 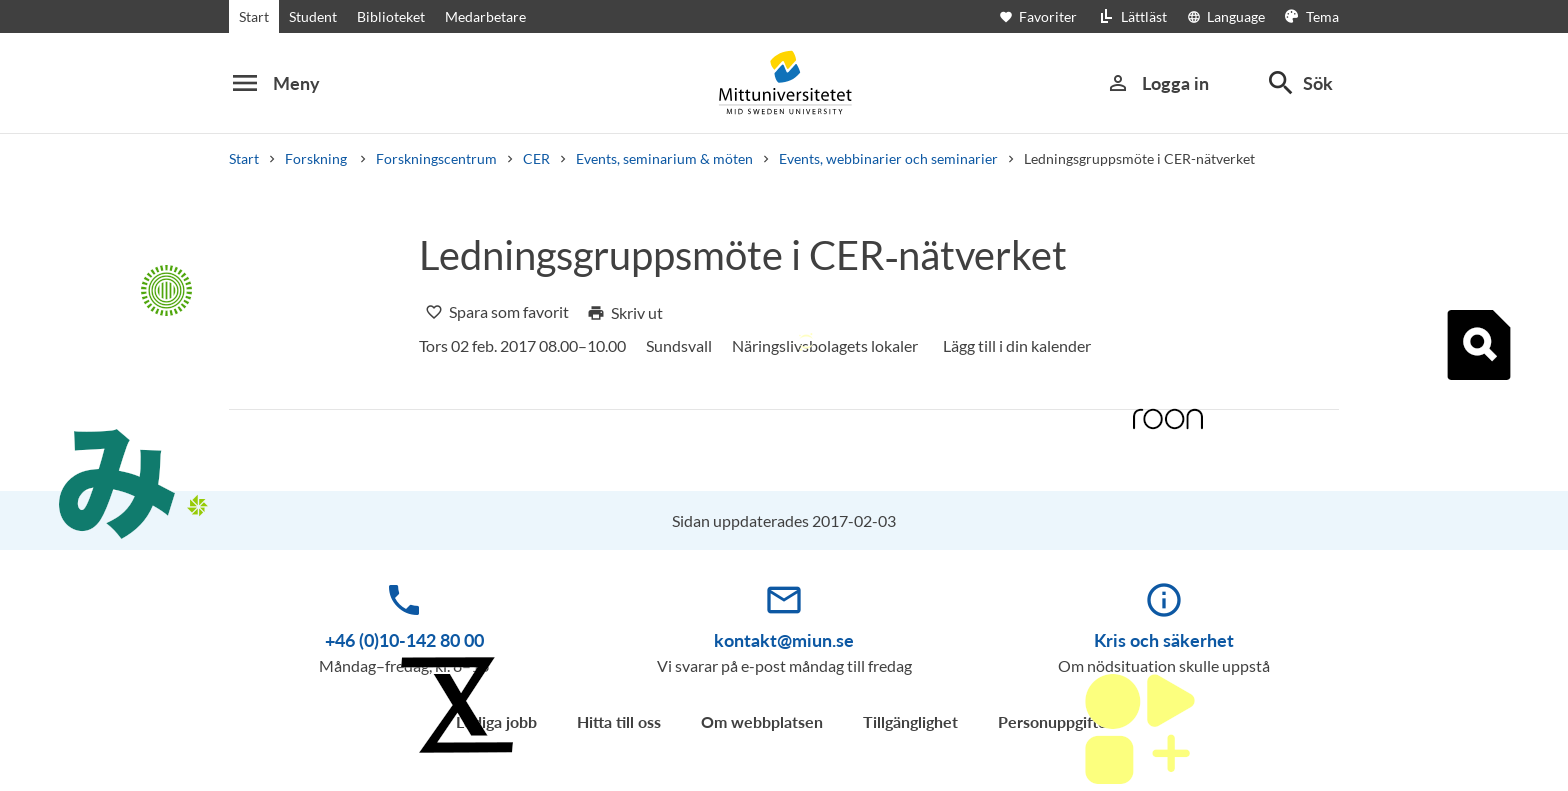 I want to click on open files by pinwheel app, so click(x=197, y=505).